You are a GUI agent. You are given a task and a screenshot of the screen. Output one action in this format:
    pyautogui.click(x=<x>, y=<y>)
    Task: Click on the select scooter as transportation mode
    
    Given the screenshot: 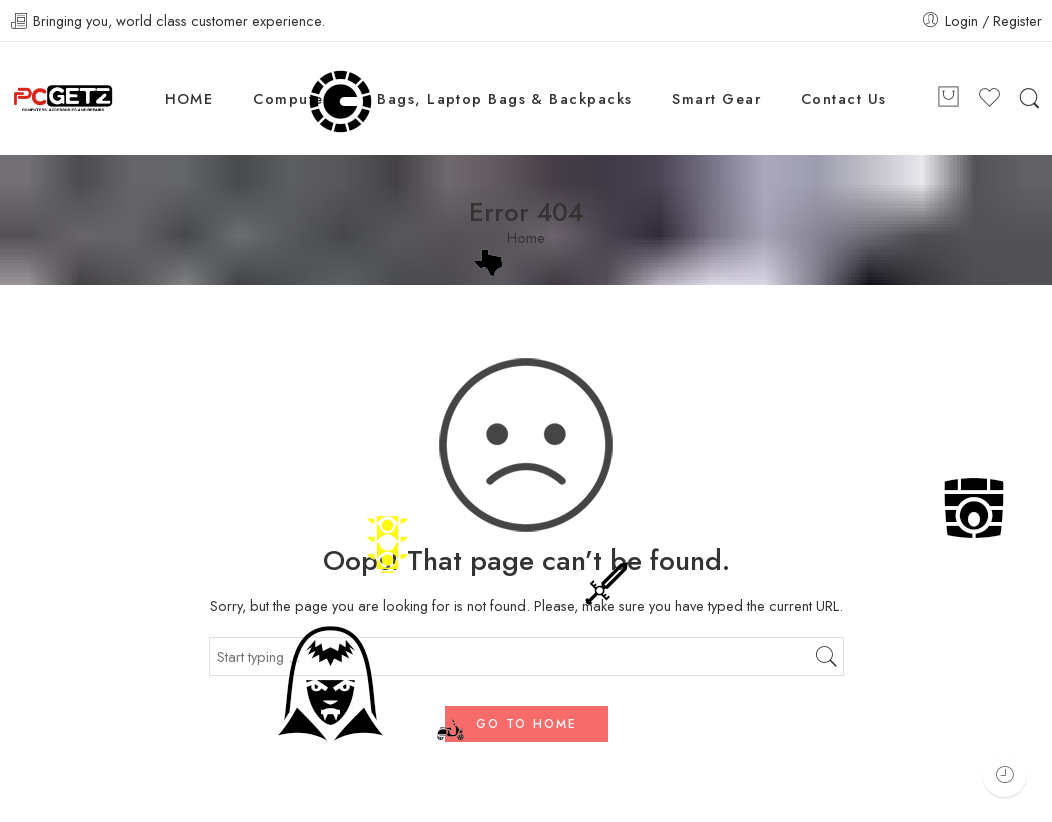 What is the action you would take?
    pyautogui.click(x=450, y=729)
    